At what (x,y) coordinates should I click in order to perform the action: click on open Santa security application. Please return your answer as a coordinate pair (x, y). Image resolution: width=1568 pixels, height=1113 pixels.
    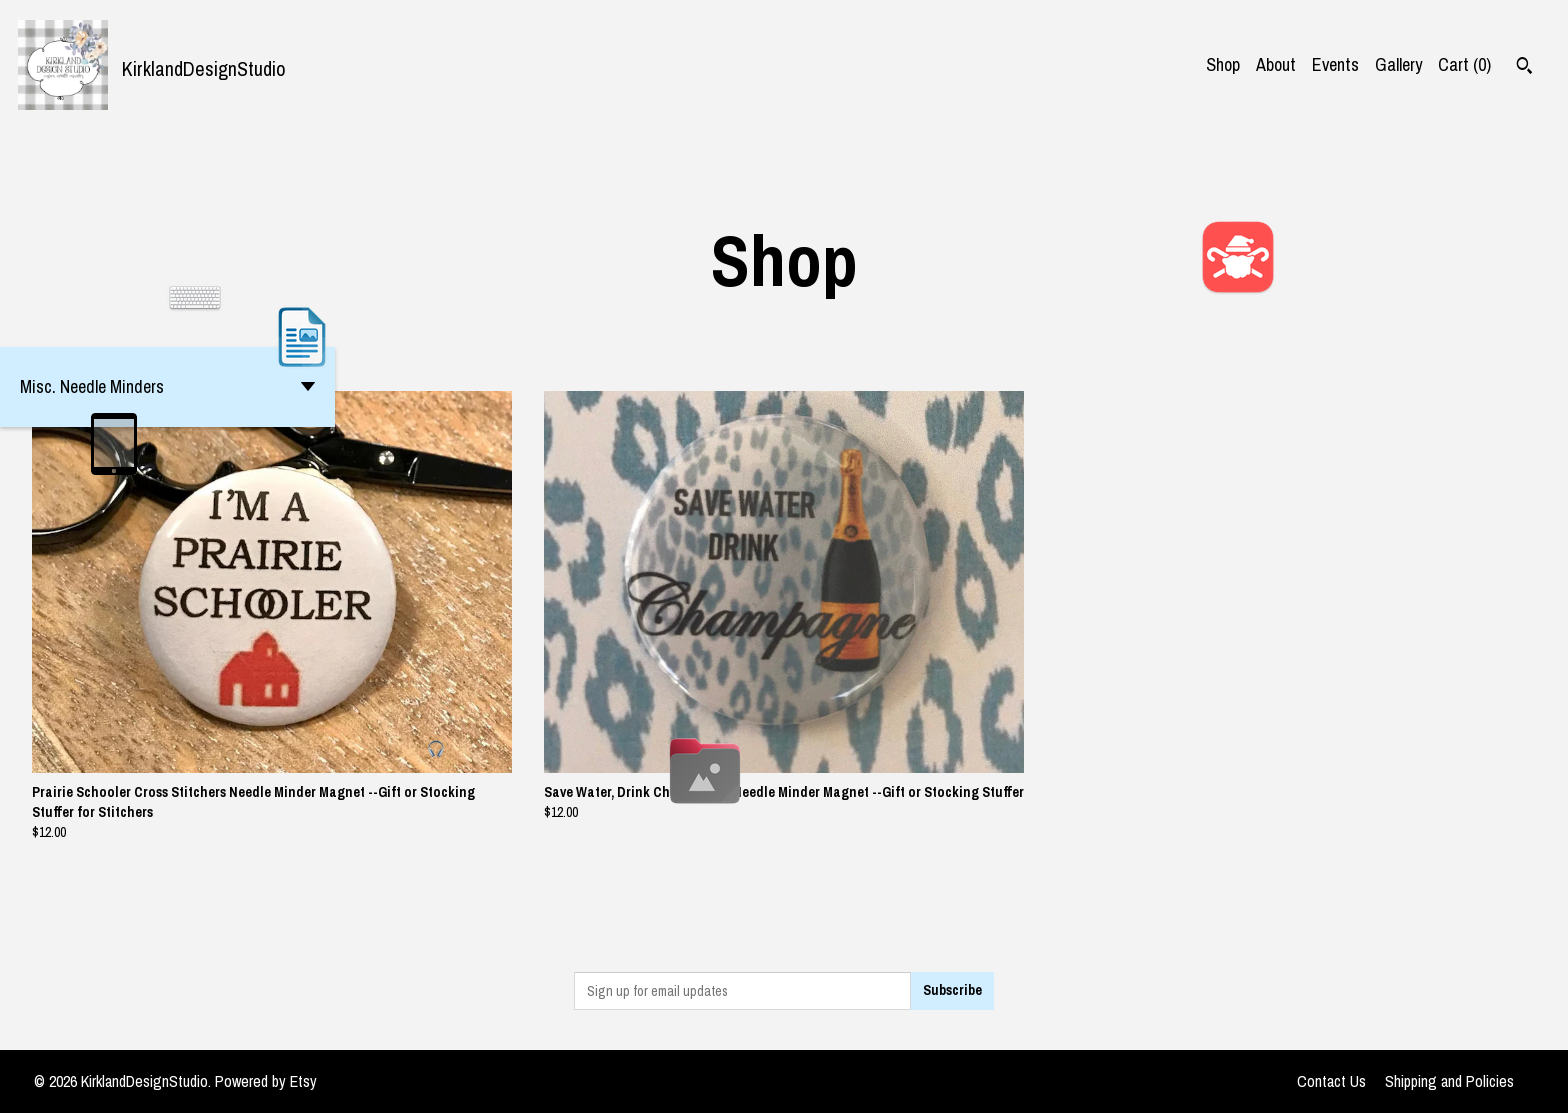
    Looking at the image, I should click on (1238, 257).